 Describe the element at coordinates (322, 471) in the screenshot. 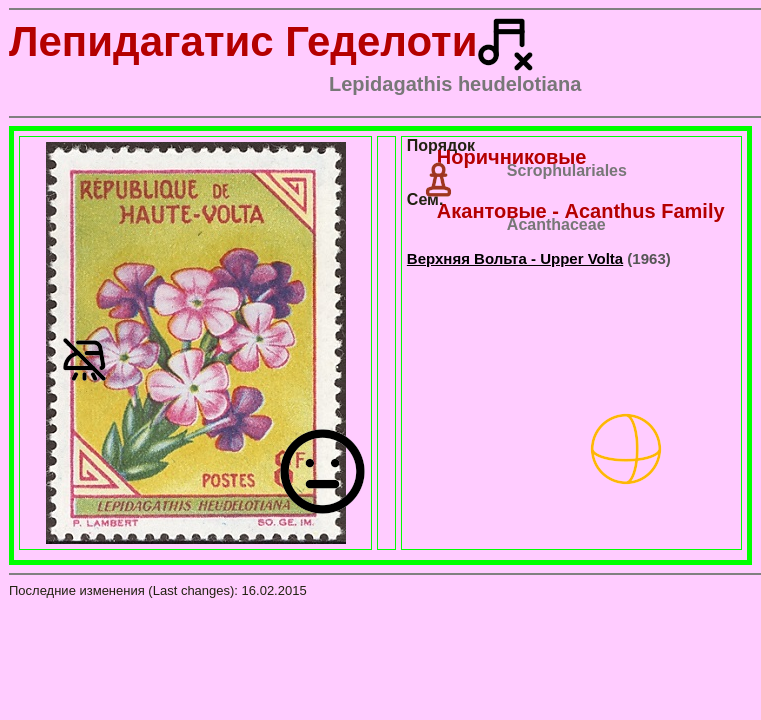

I see `indicates neutral or no reaction` at that location.